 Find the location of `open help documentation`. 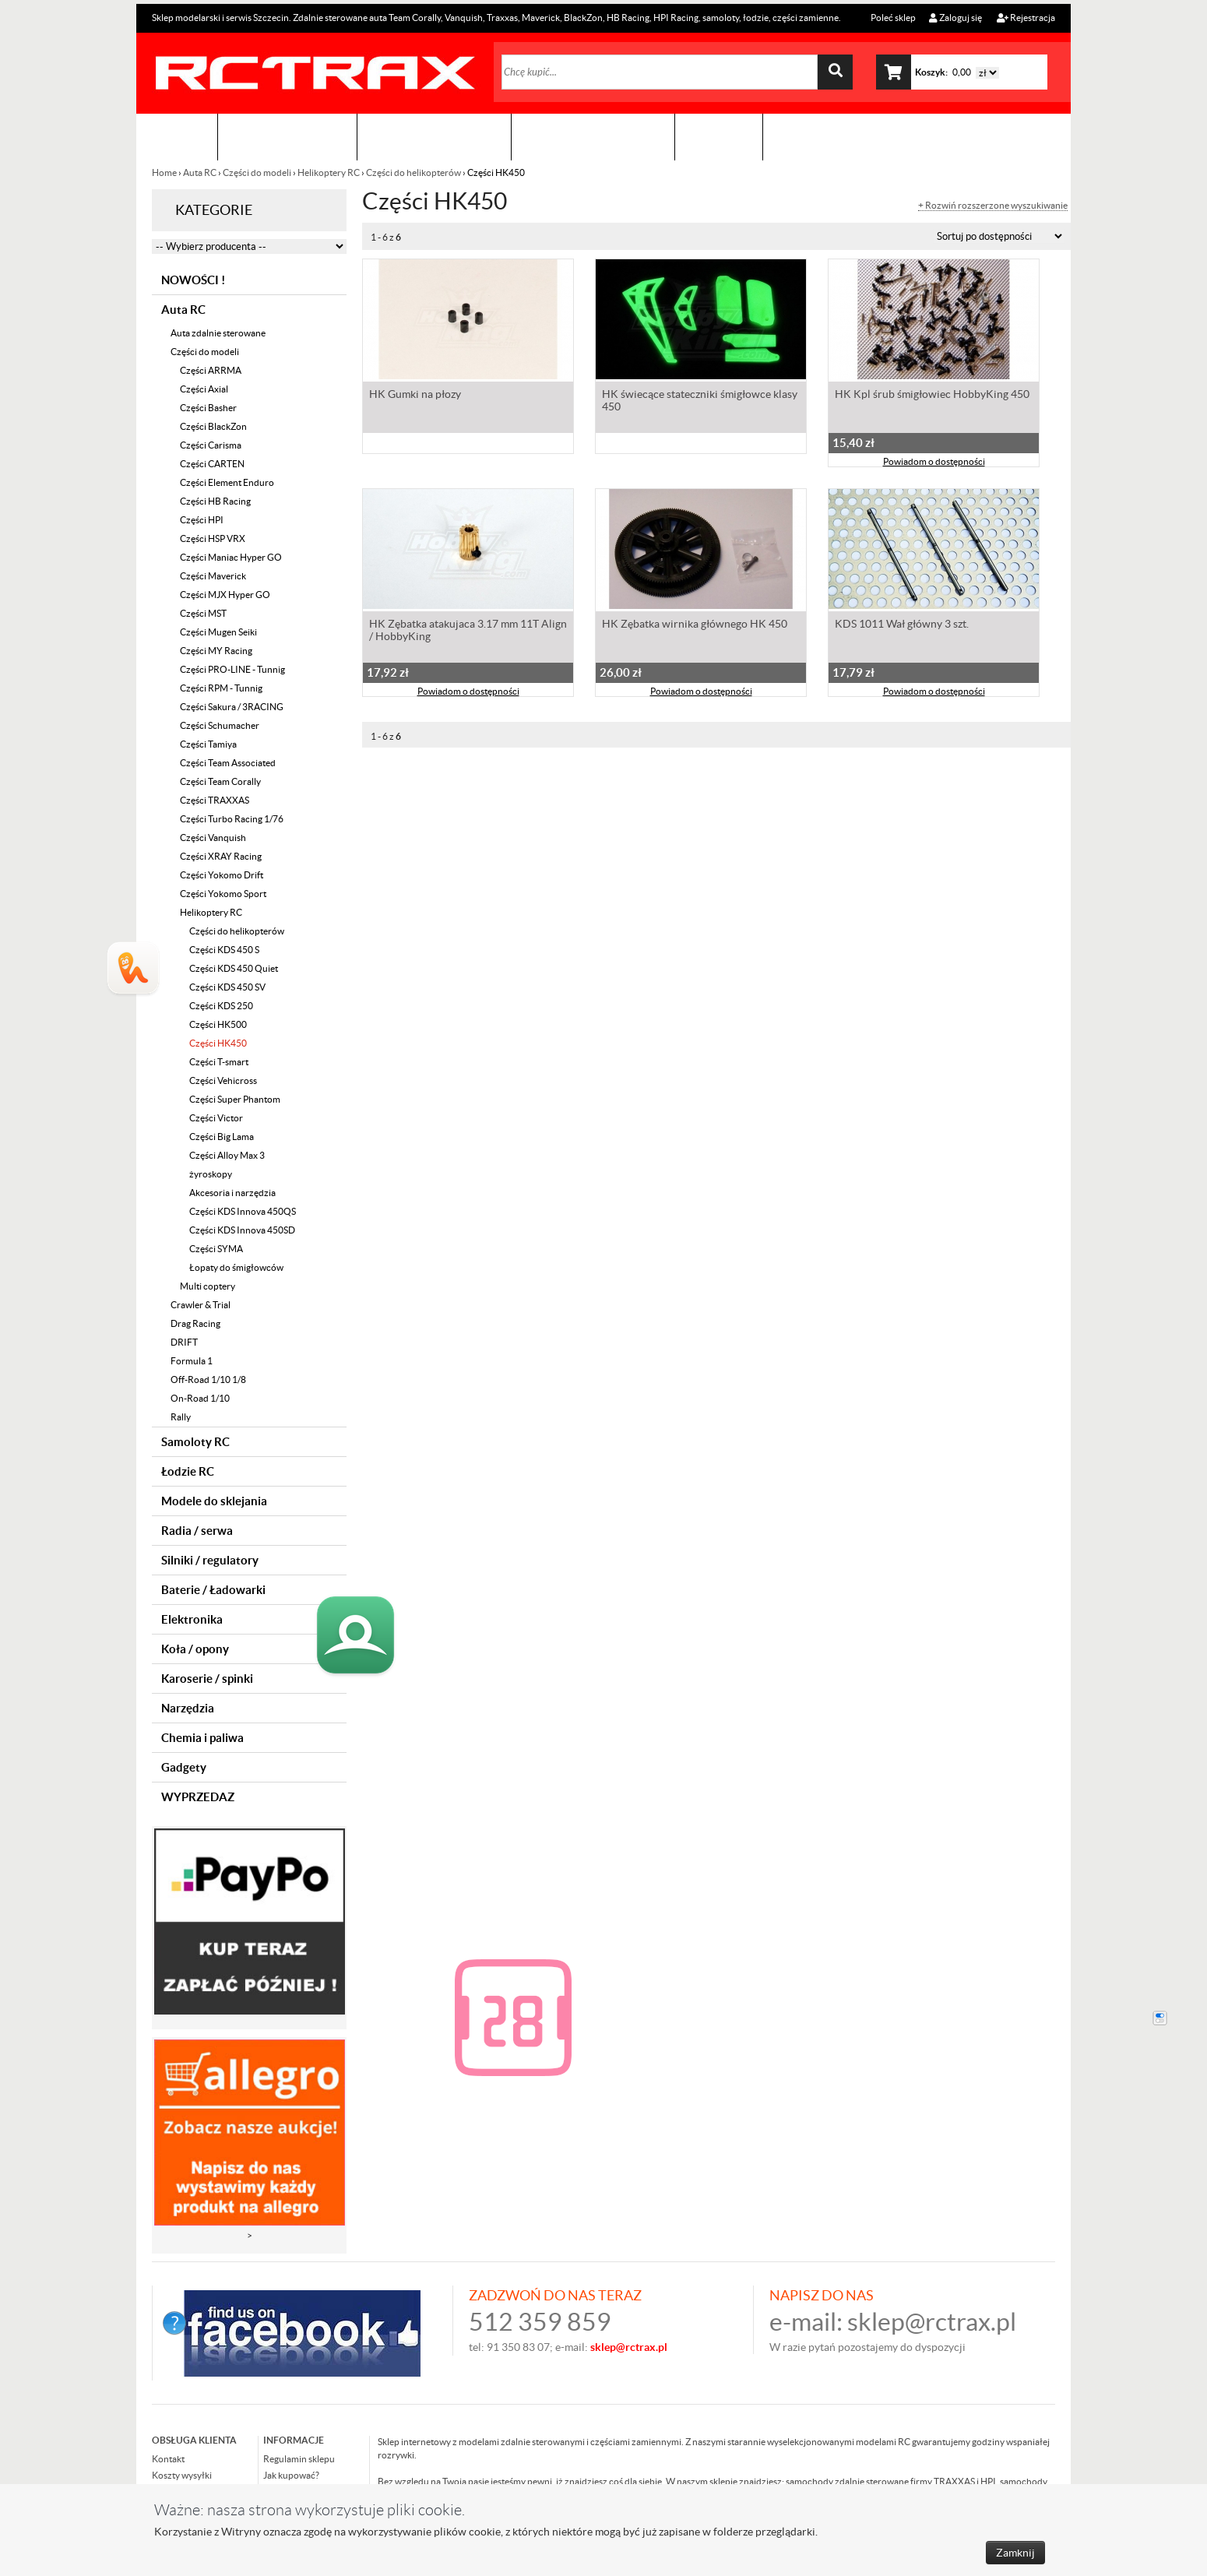

open help documentation is located at coordinates (174, 2323).